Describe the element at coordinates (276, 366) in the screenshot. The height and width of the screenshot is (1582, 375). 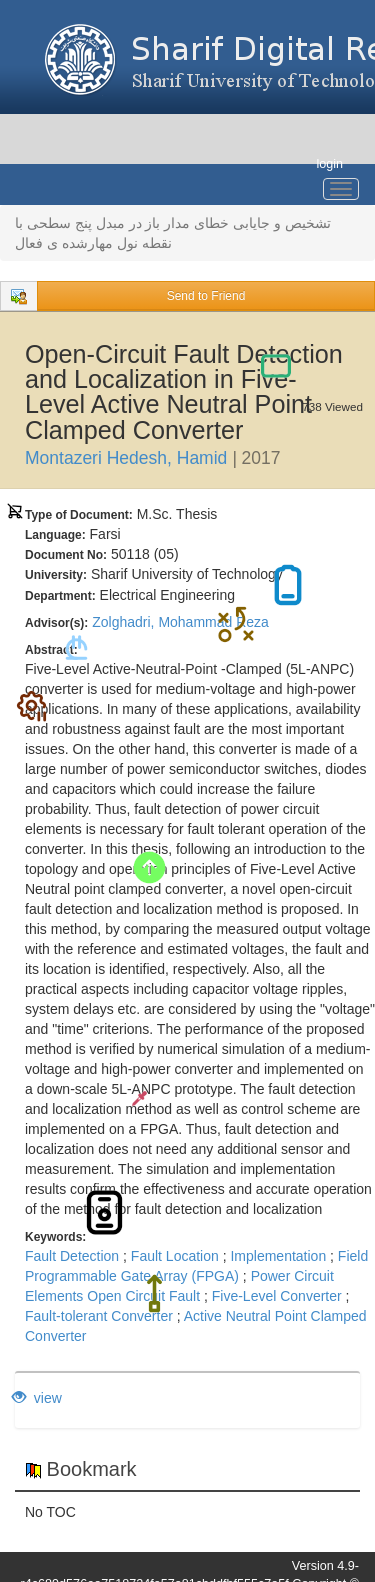
I see `switch to landscape orientation` at that location.